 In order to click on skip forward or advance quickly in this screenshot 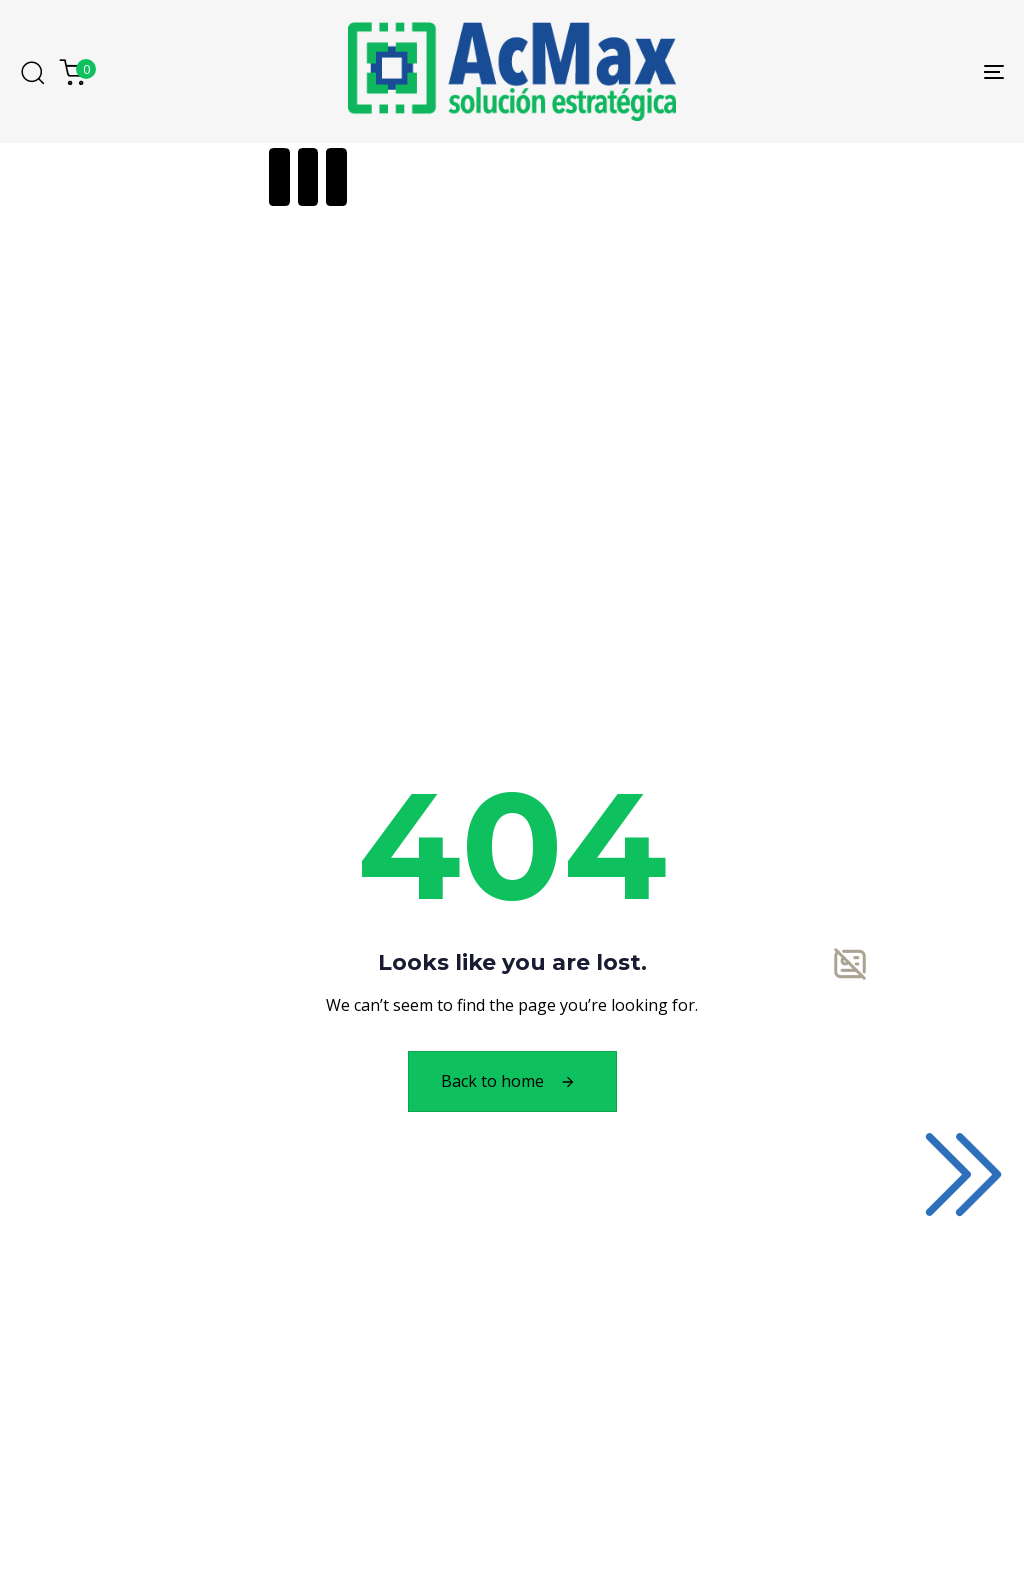, I will do `click(963, 1174)`.